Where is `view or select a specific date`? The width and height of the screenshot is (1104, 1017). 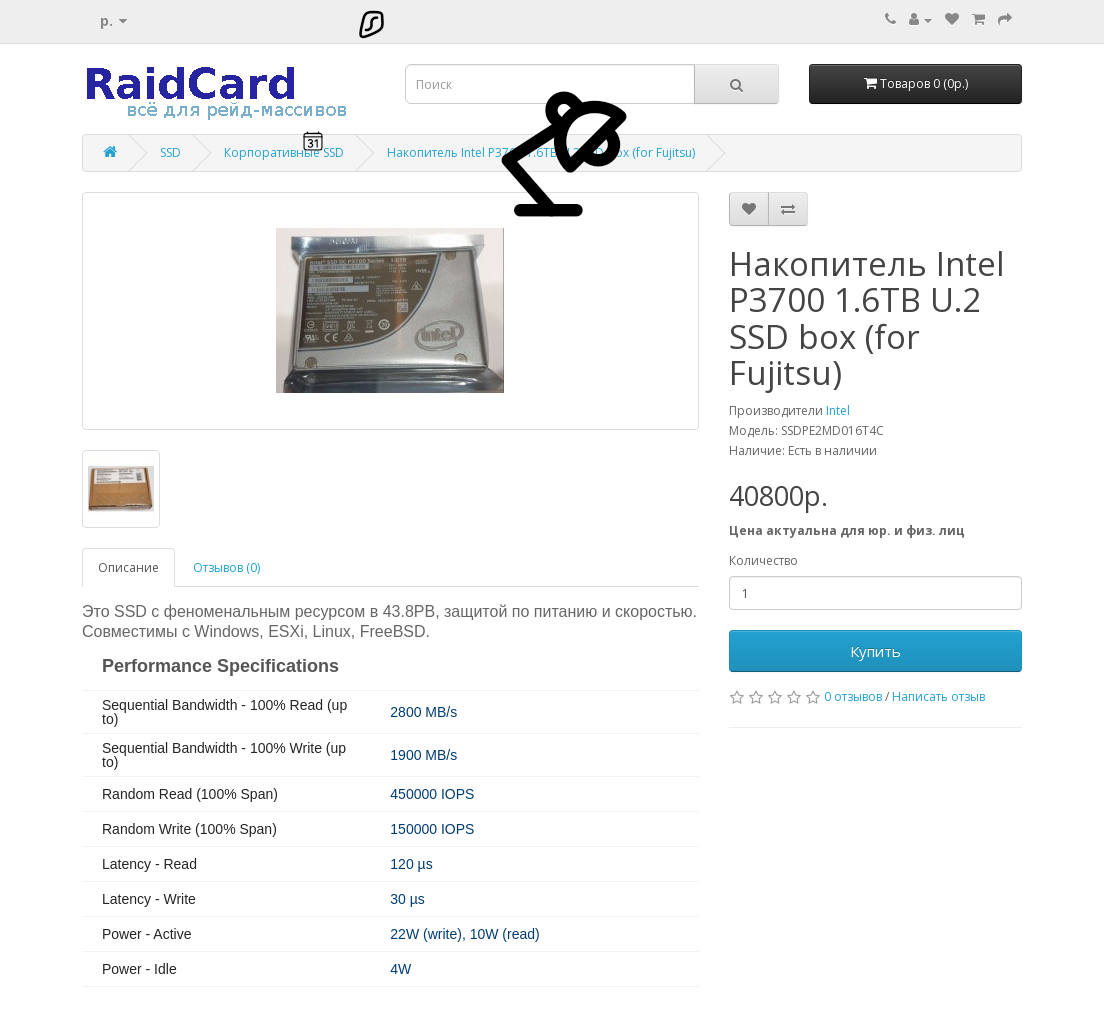
view or select a specific date is located at coordinates (313, 141).